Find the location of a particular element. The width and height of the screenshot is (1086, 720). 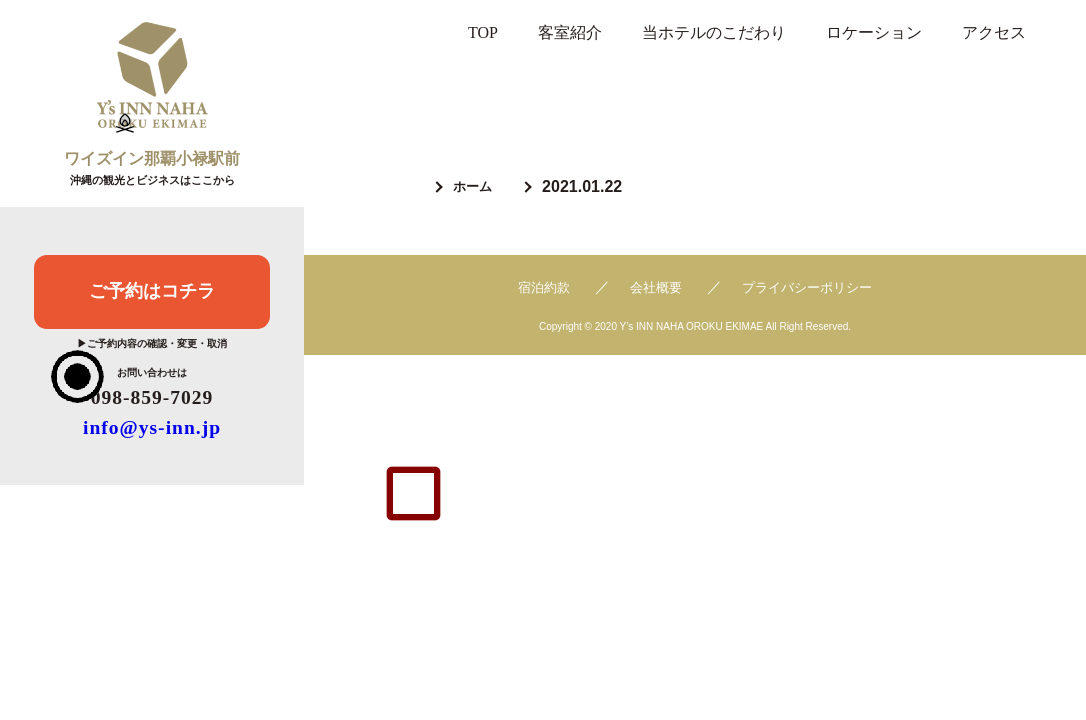

access camping or outdoor activity features is located at coordinates (125, 123).